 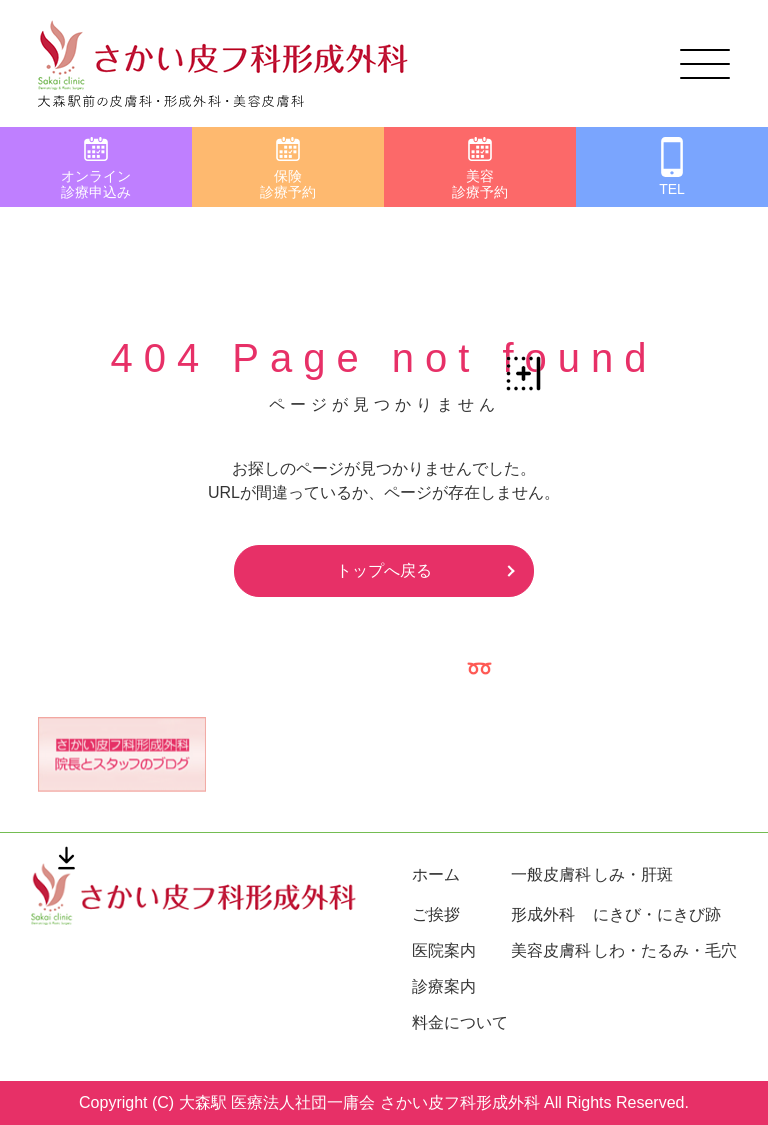 What do you see at coordinates (523, 373) in the screenshot?
I see `add a right border to selected element` at bounding box center [523, 373].